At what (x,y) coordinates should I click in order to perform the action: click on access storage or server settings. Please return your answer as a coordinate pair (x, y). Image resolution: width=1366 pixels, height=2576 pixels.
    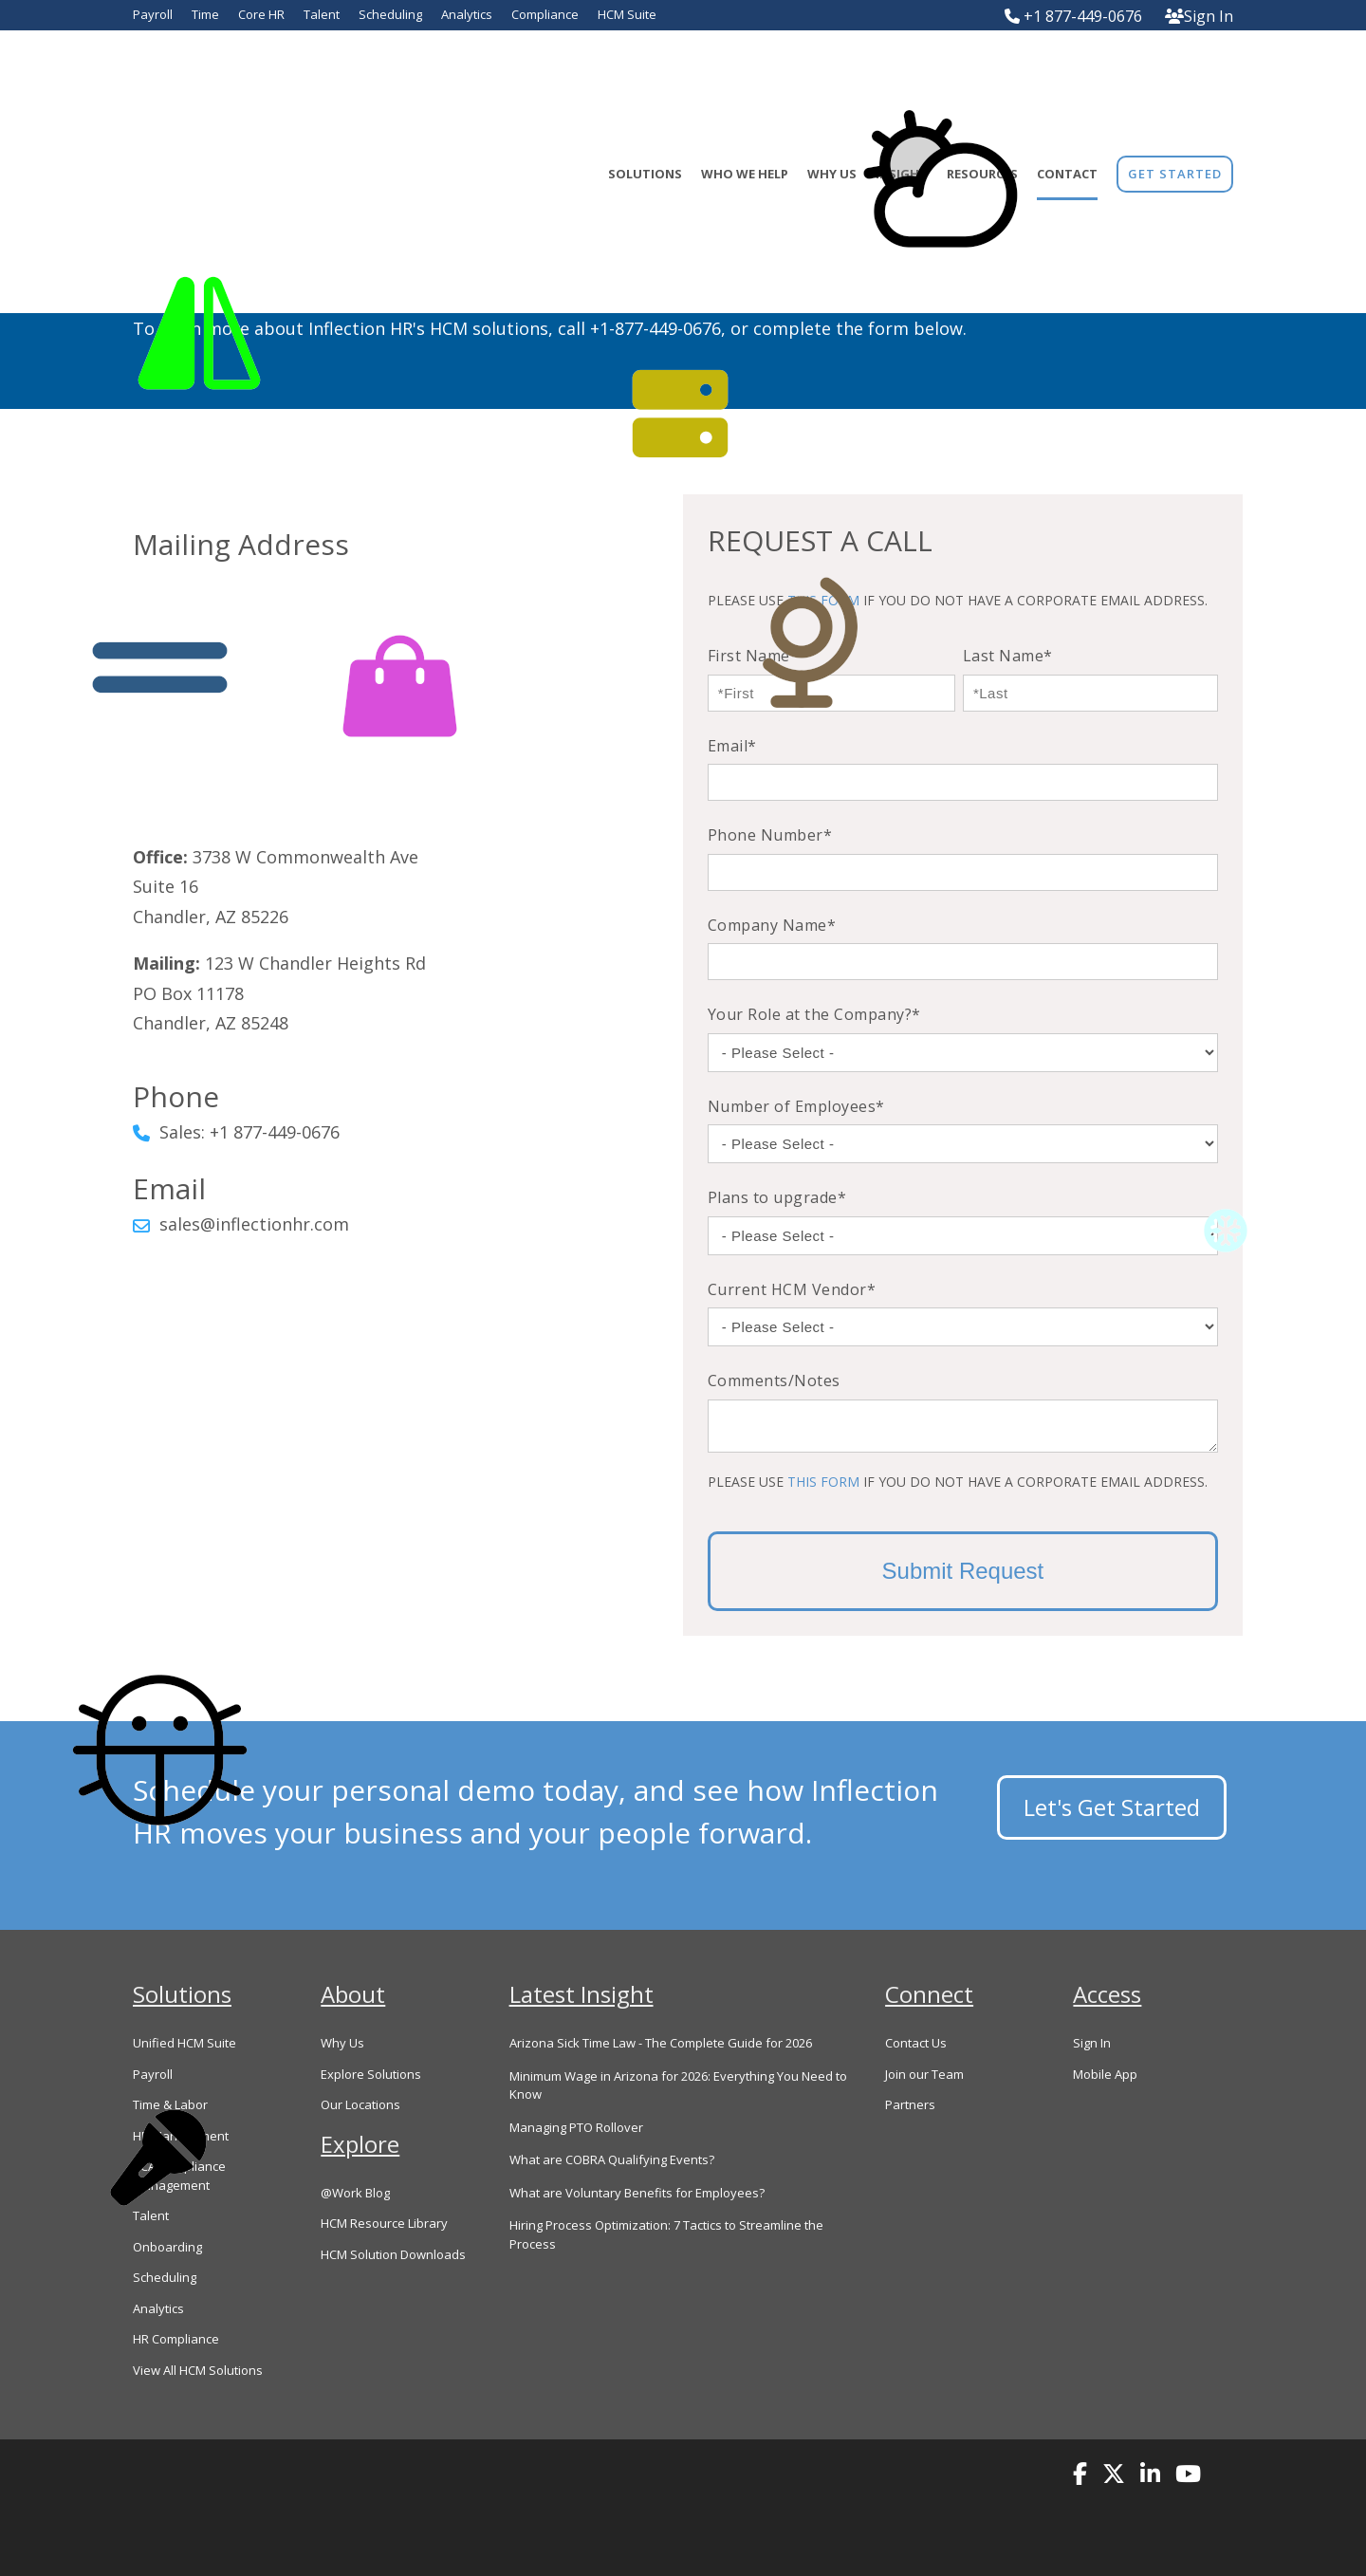
    Looking at the image, I should click on (680, 414).